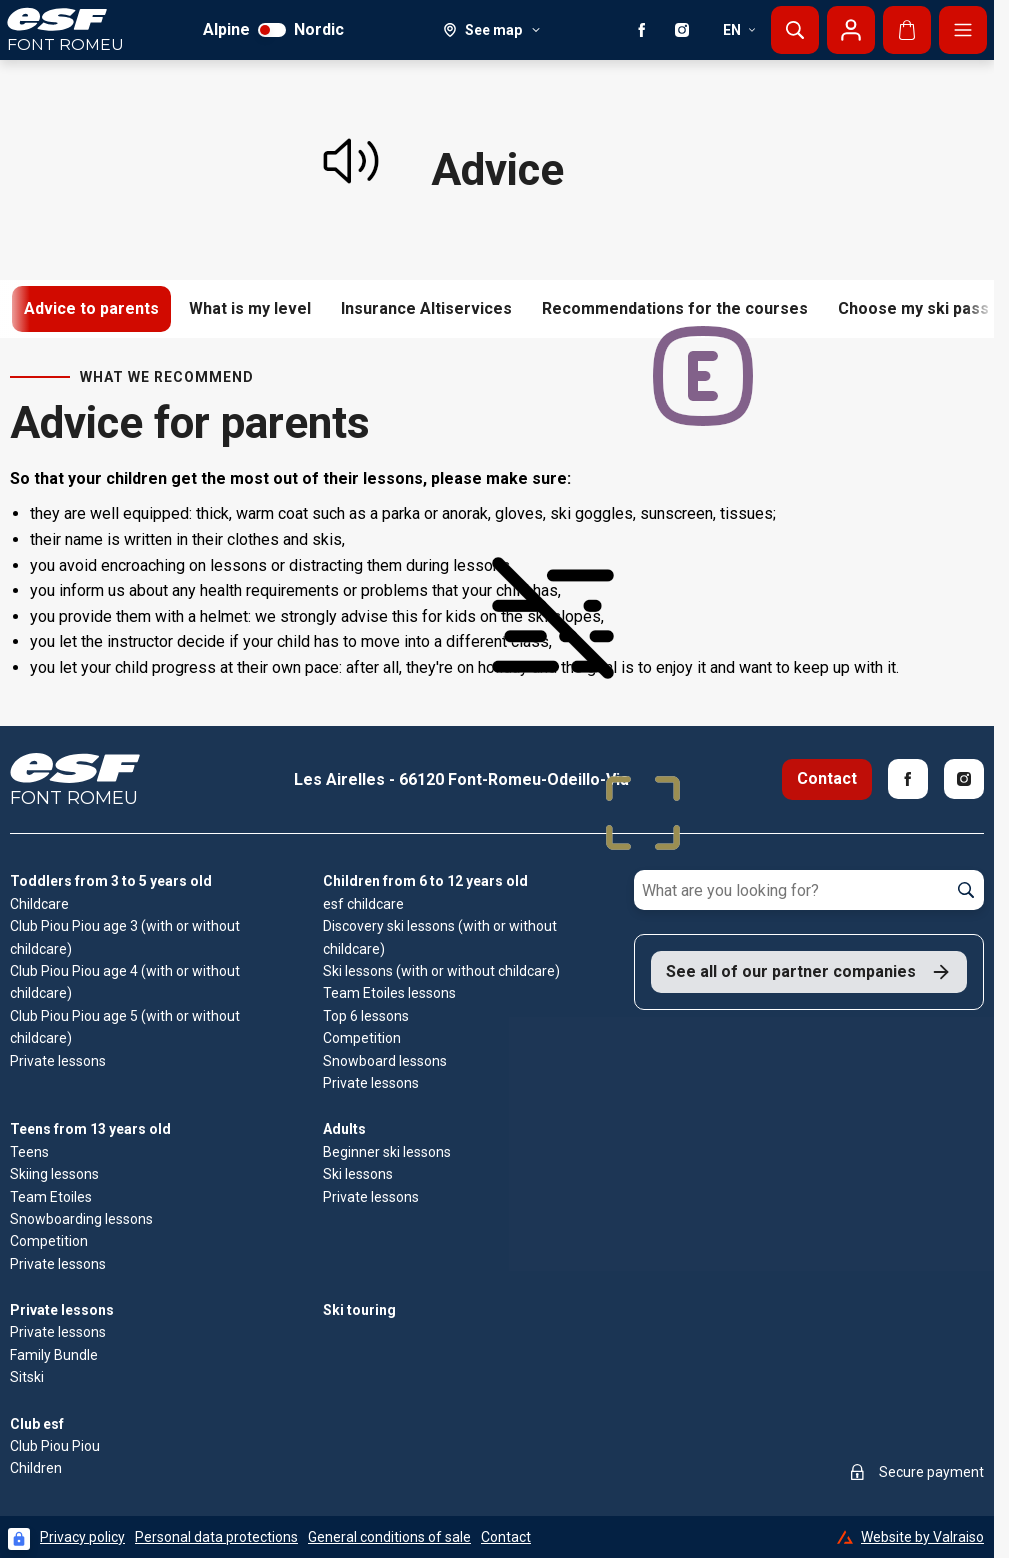  What do you see at coordinates (703, 376) in the screenshot?
I see `indicates an item starting with the letter E` at bounding box center [703, 376].